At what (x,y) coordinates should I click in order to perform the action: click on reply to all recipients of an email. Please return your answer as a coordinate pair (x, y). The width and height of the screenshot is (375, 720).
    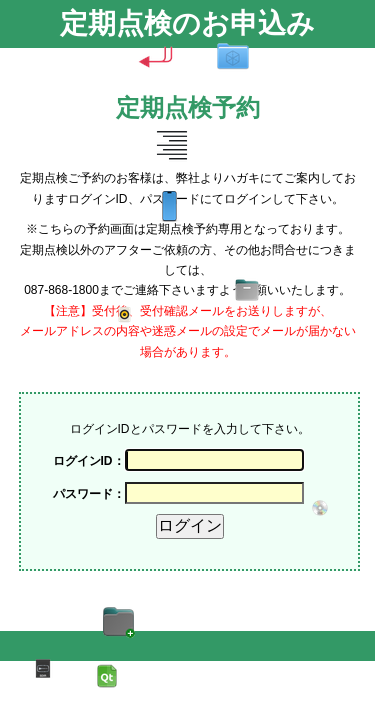
    Looking at the image, I should click on (155, 57).